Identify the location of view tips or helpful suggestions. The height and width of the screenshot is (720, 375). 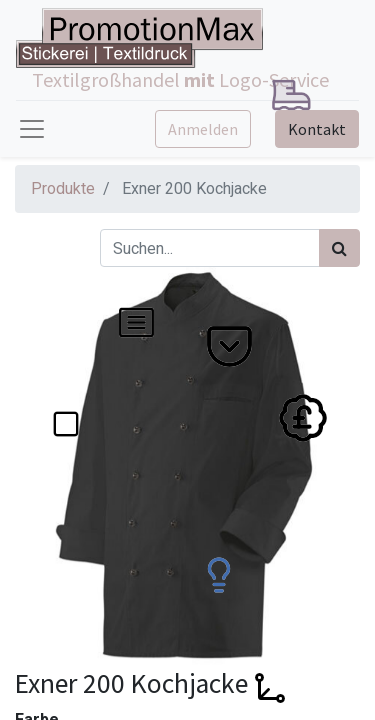
(219, 575).